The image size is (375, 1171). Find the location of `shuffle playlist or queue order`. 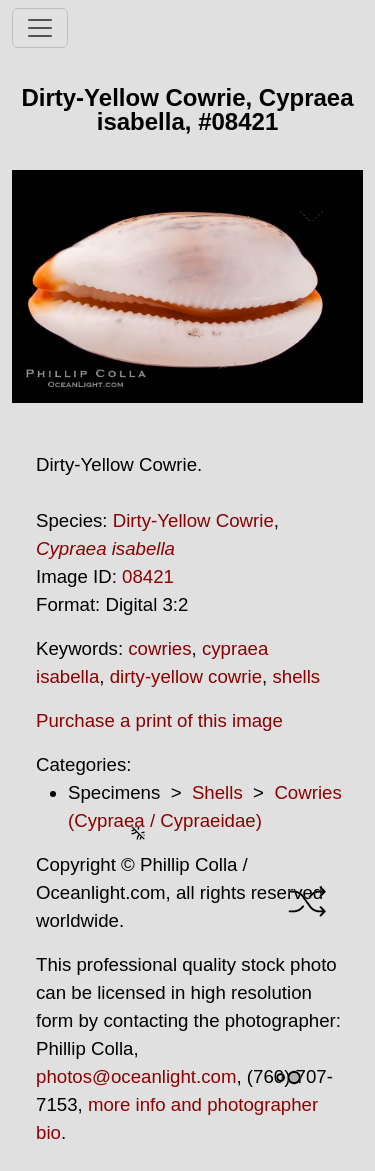

shuffle playlist or queue order is located at coordinates (306, 901).